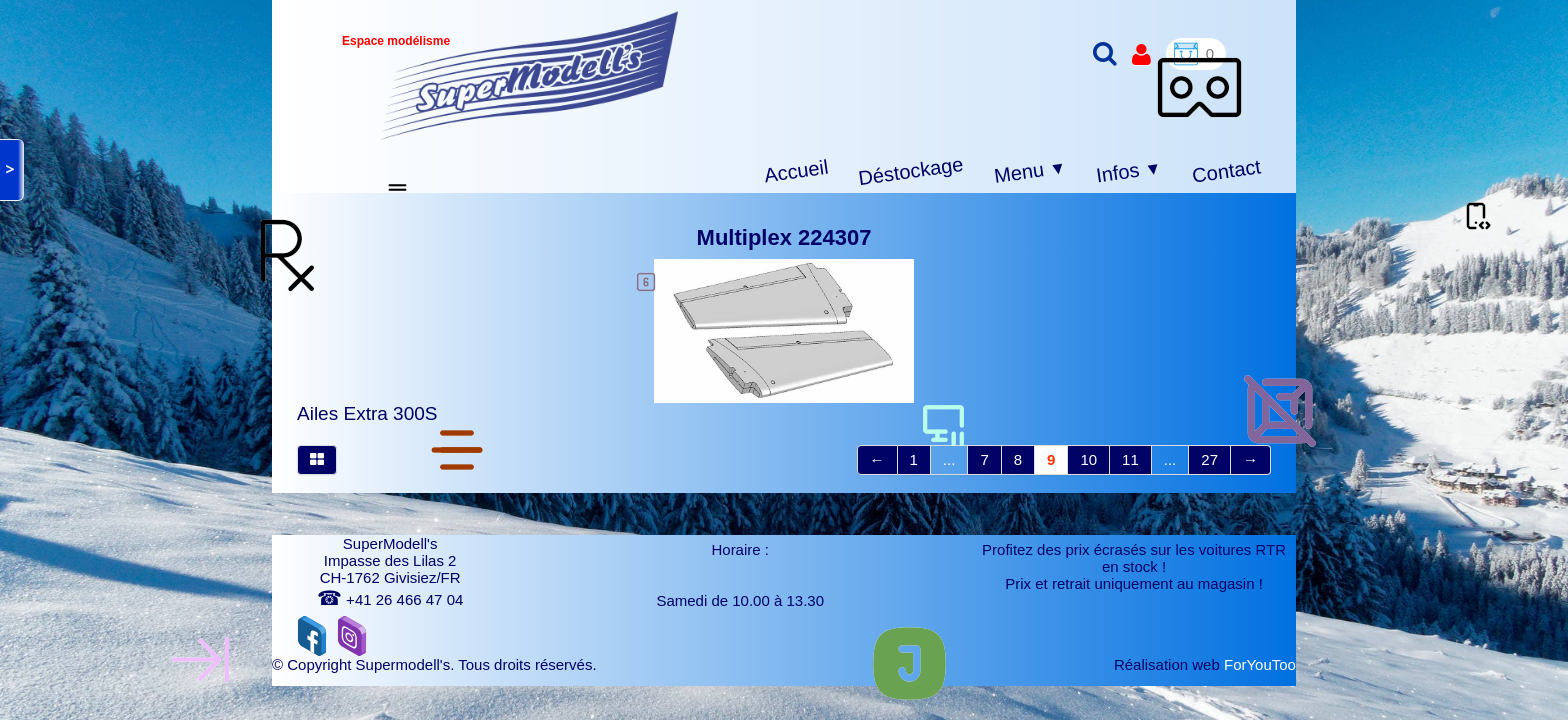 The image size is (1568, 720). Describe the element at coordinates (196, 657) in the screenshot. I see `move cursor to the next tab stop` at that location.